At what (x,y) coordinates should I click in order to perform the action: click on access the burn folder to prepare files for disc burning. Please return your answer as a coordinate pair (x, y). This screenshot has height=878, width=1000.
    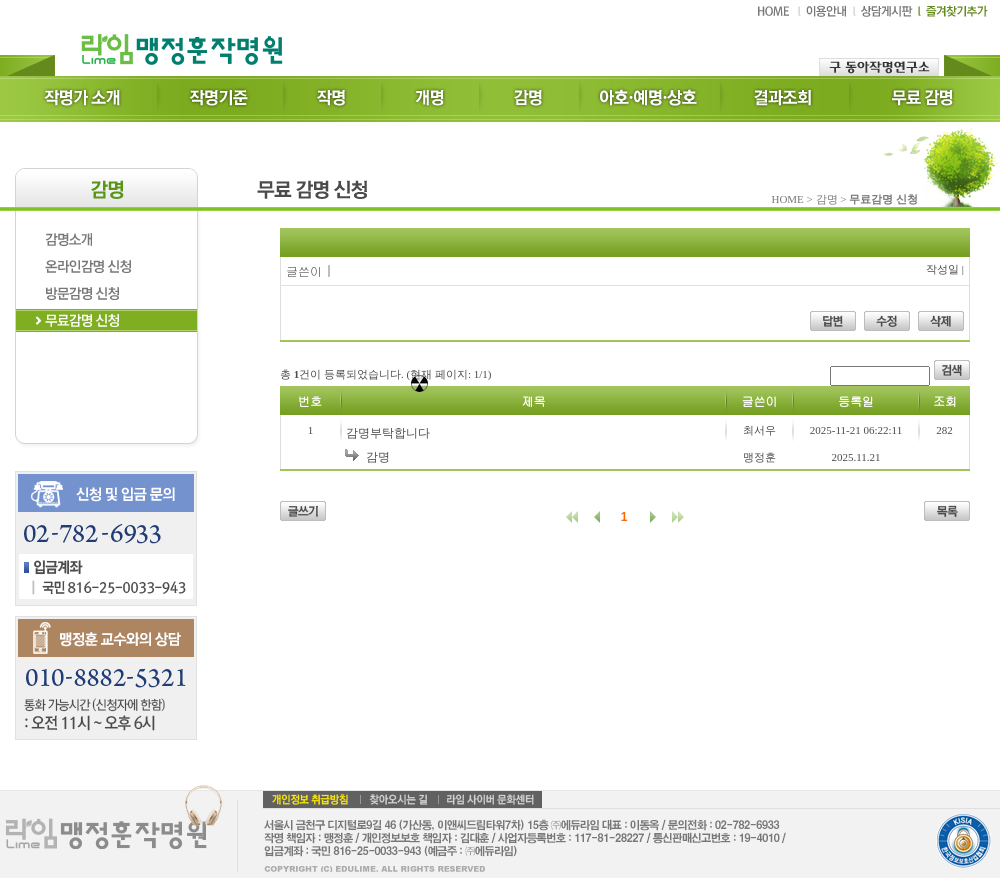
    Looking at the image, I should click on (419, 383).